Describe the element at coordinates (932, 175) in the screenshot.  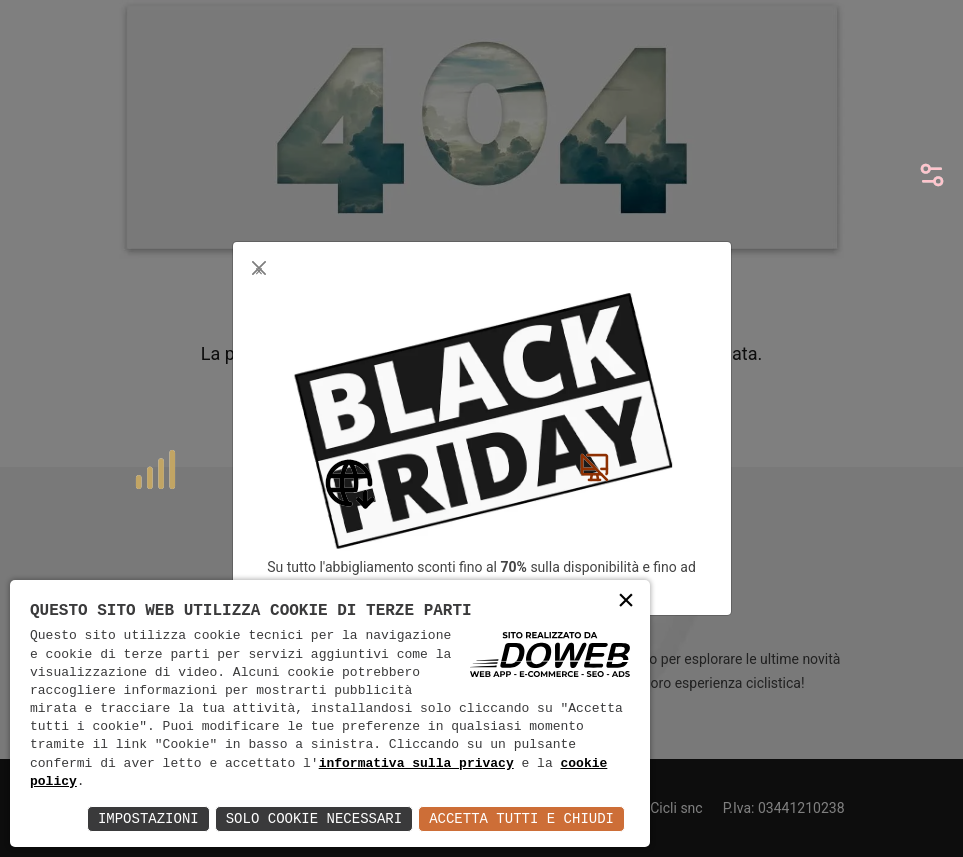
I see `adjust settings or preferences` at that location.